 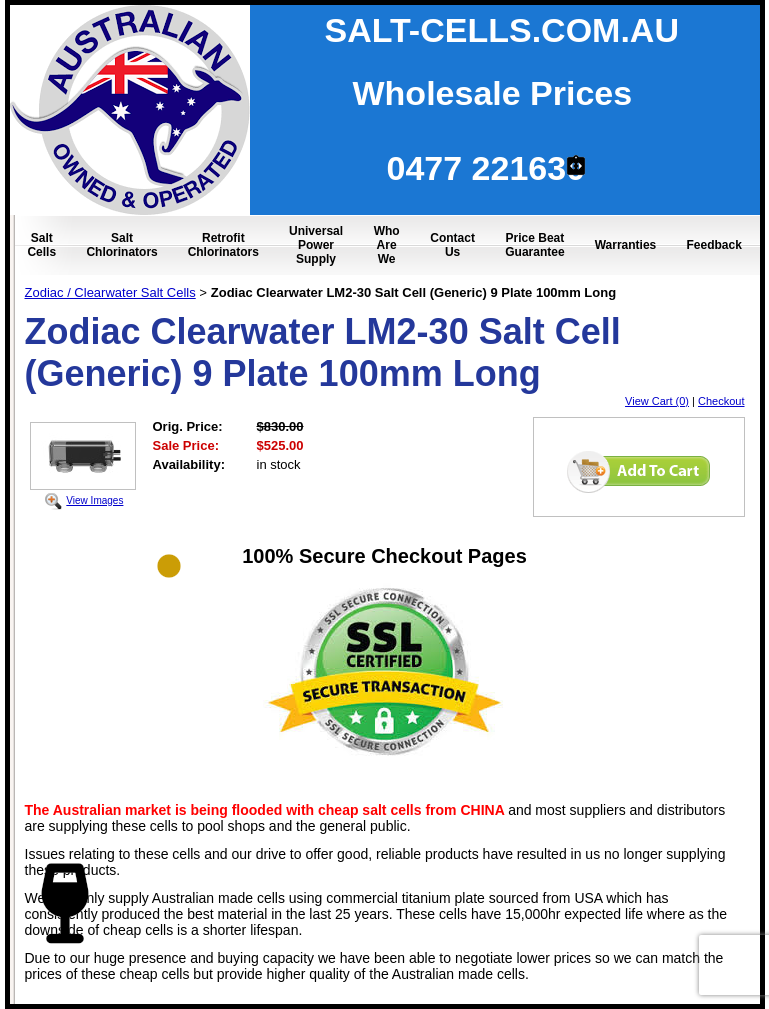 What do you see at coordinates (169, 566) in the screenshot?
I see `indicates an active or selected state` at bounding box center [169, 566].